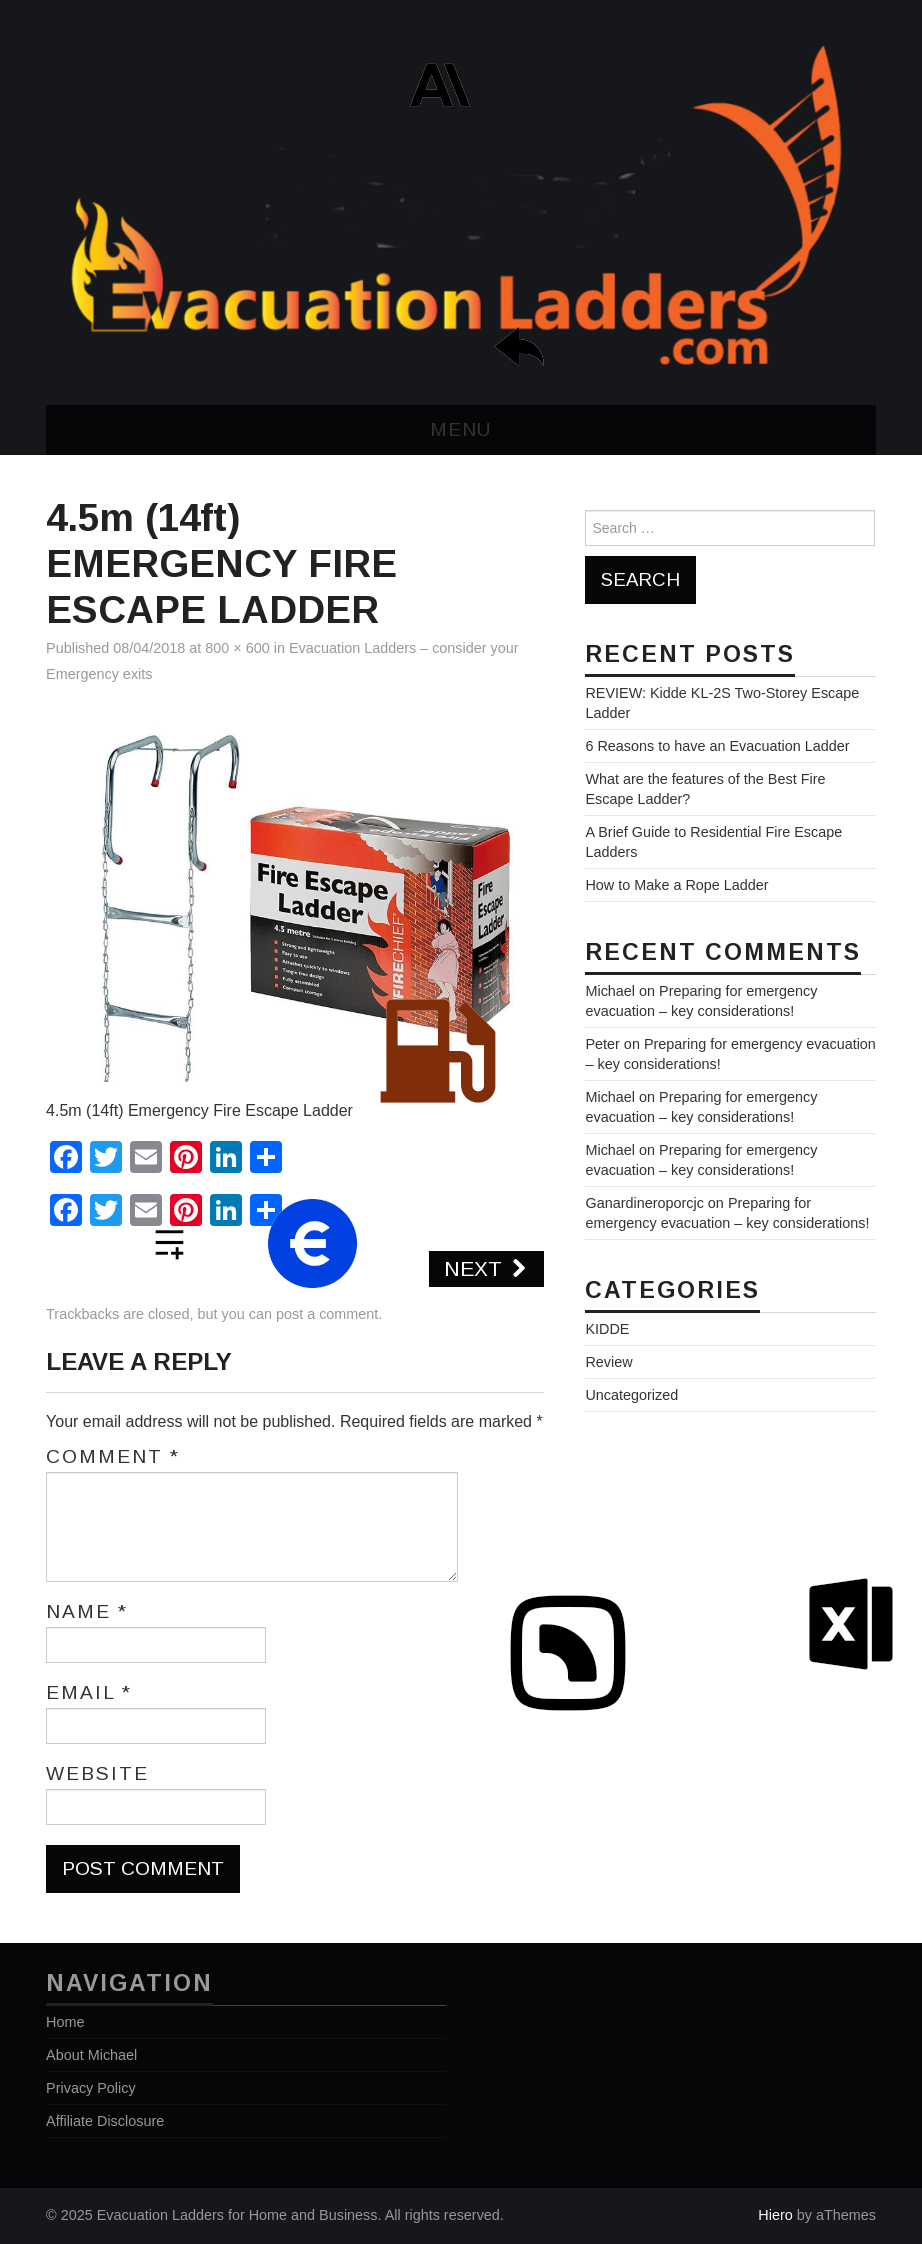 Image resolution: width=922 pixels, height=2244 pixels. Describe the element at coordinates (438, 1051) in the screenshot. I see `find nearby gas stations` at that location.